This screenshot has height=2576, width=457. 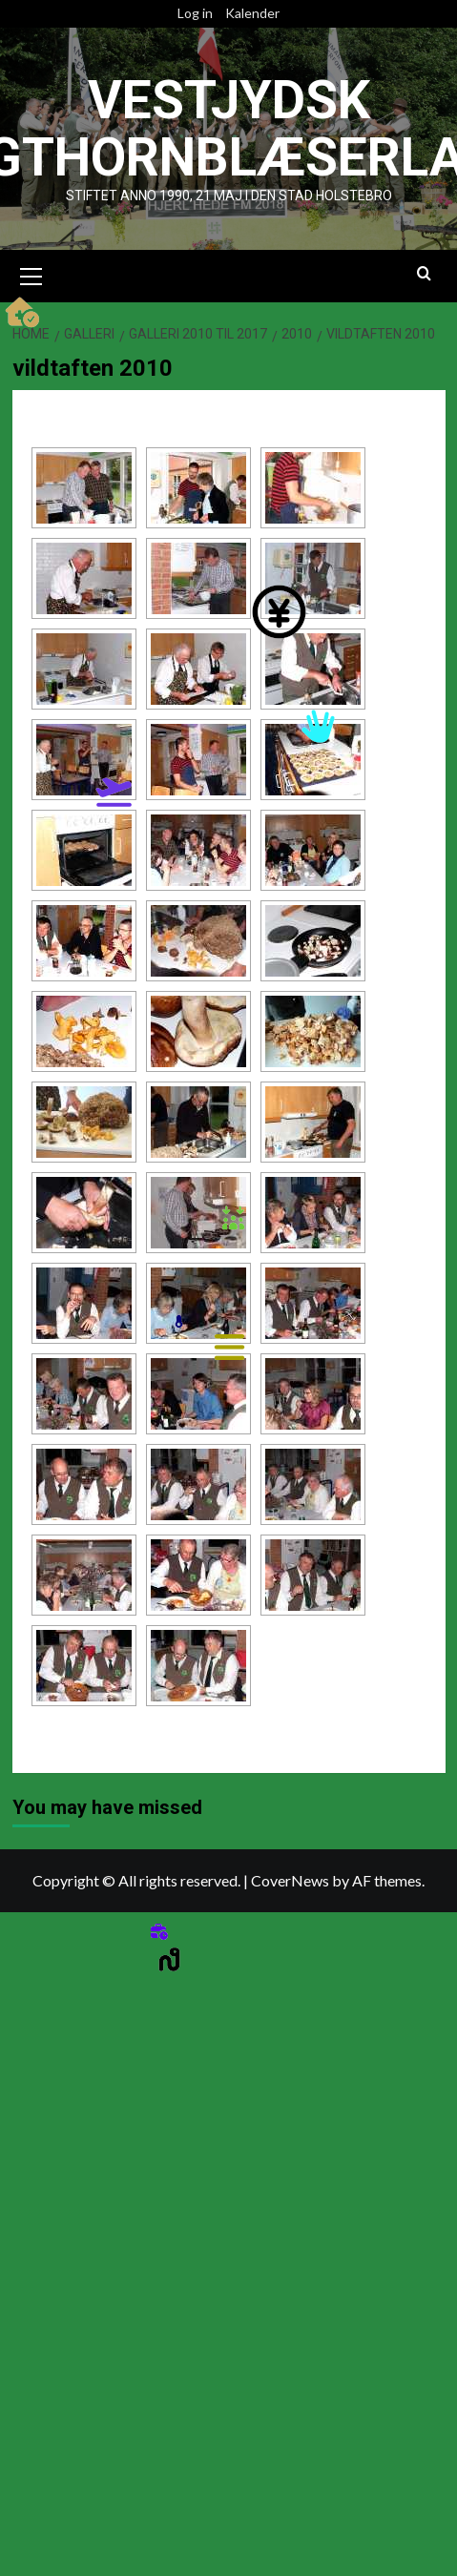 What do you see at coordinates (178, 1321) in the screenshot?
I see `indicates lowest temperature or cold setting` at bounding box center [178, 1321].